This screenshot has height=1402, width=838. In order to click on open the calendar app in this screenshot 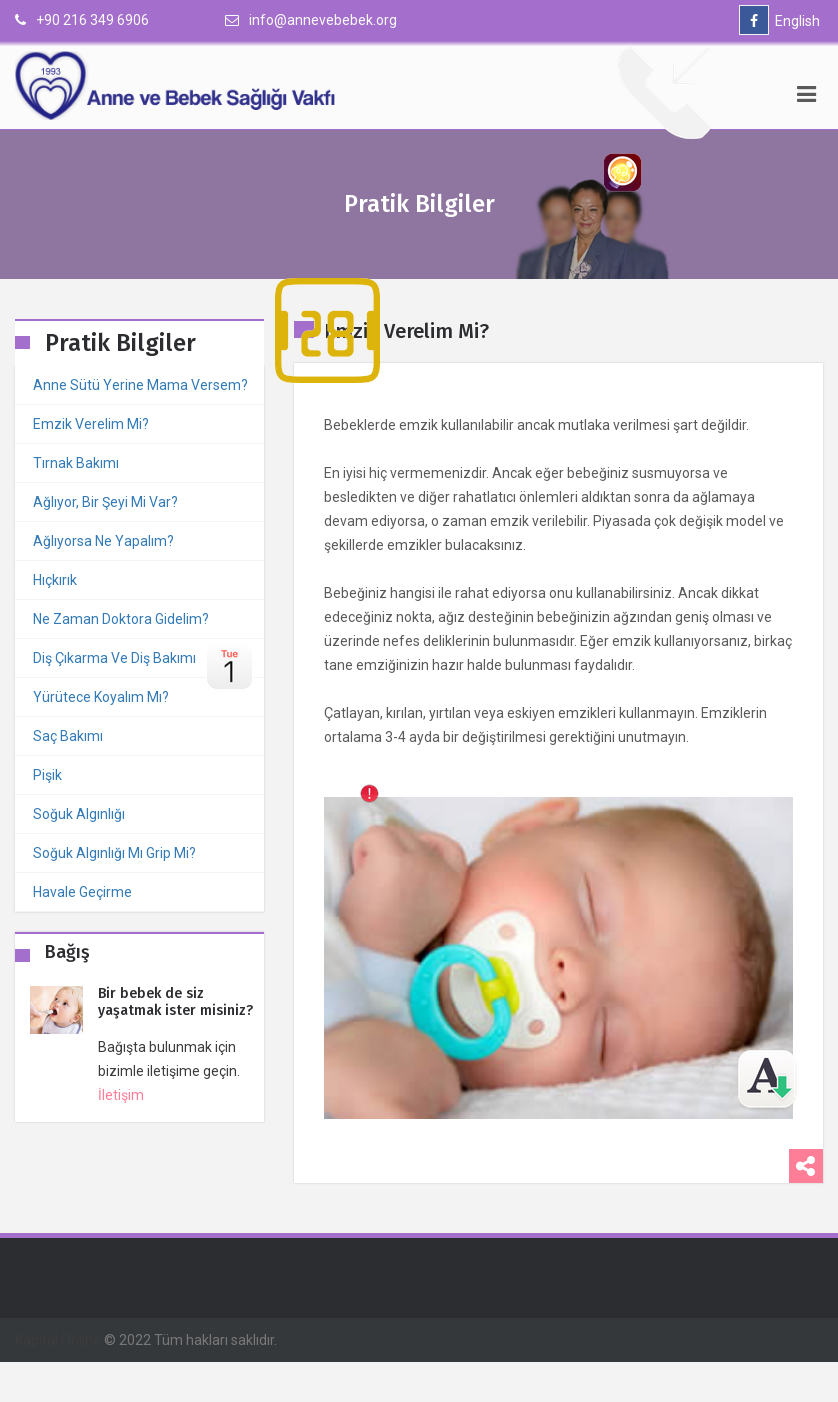, I will do `click(229, 666)`.